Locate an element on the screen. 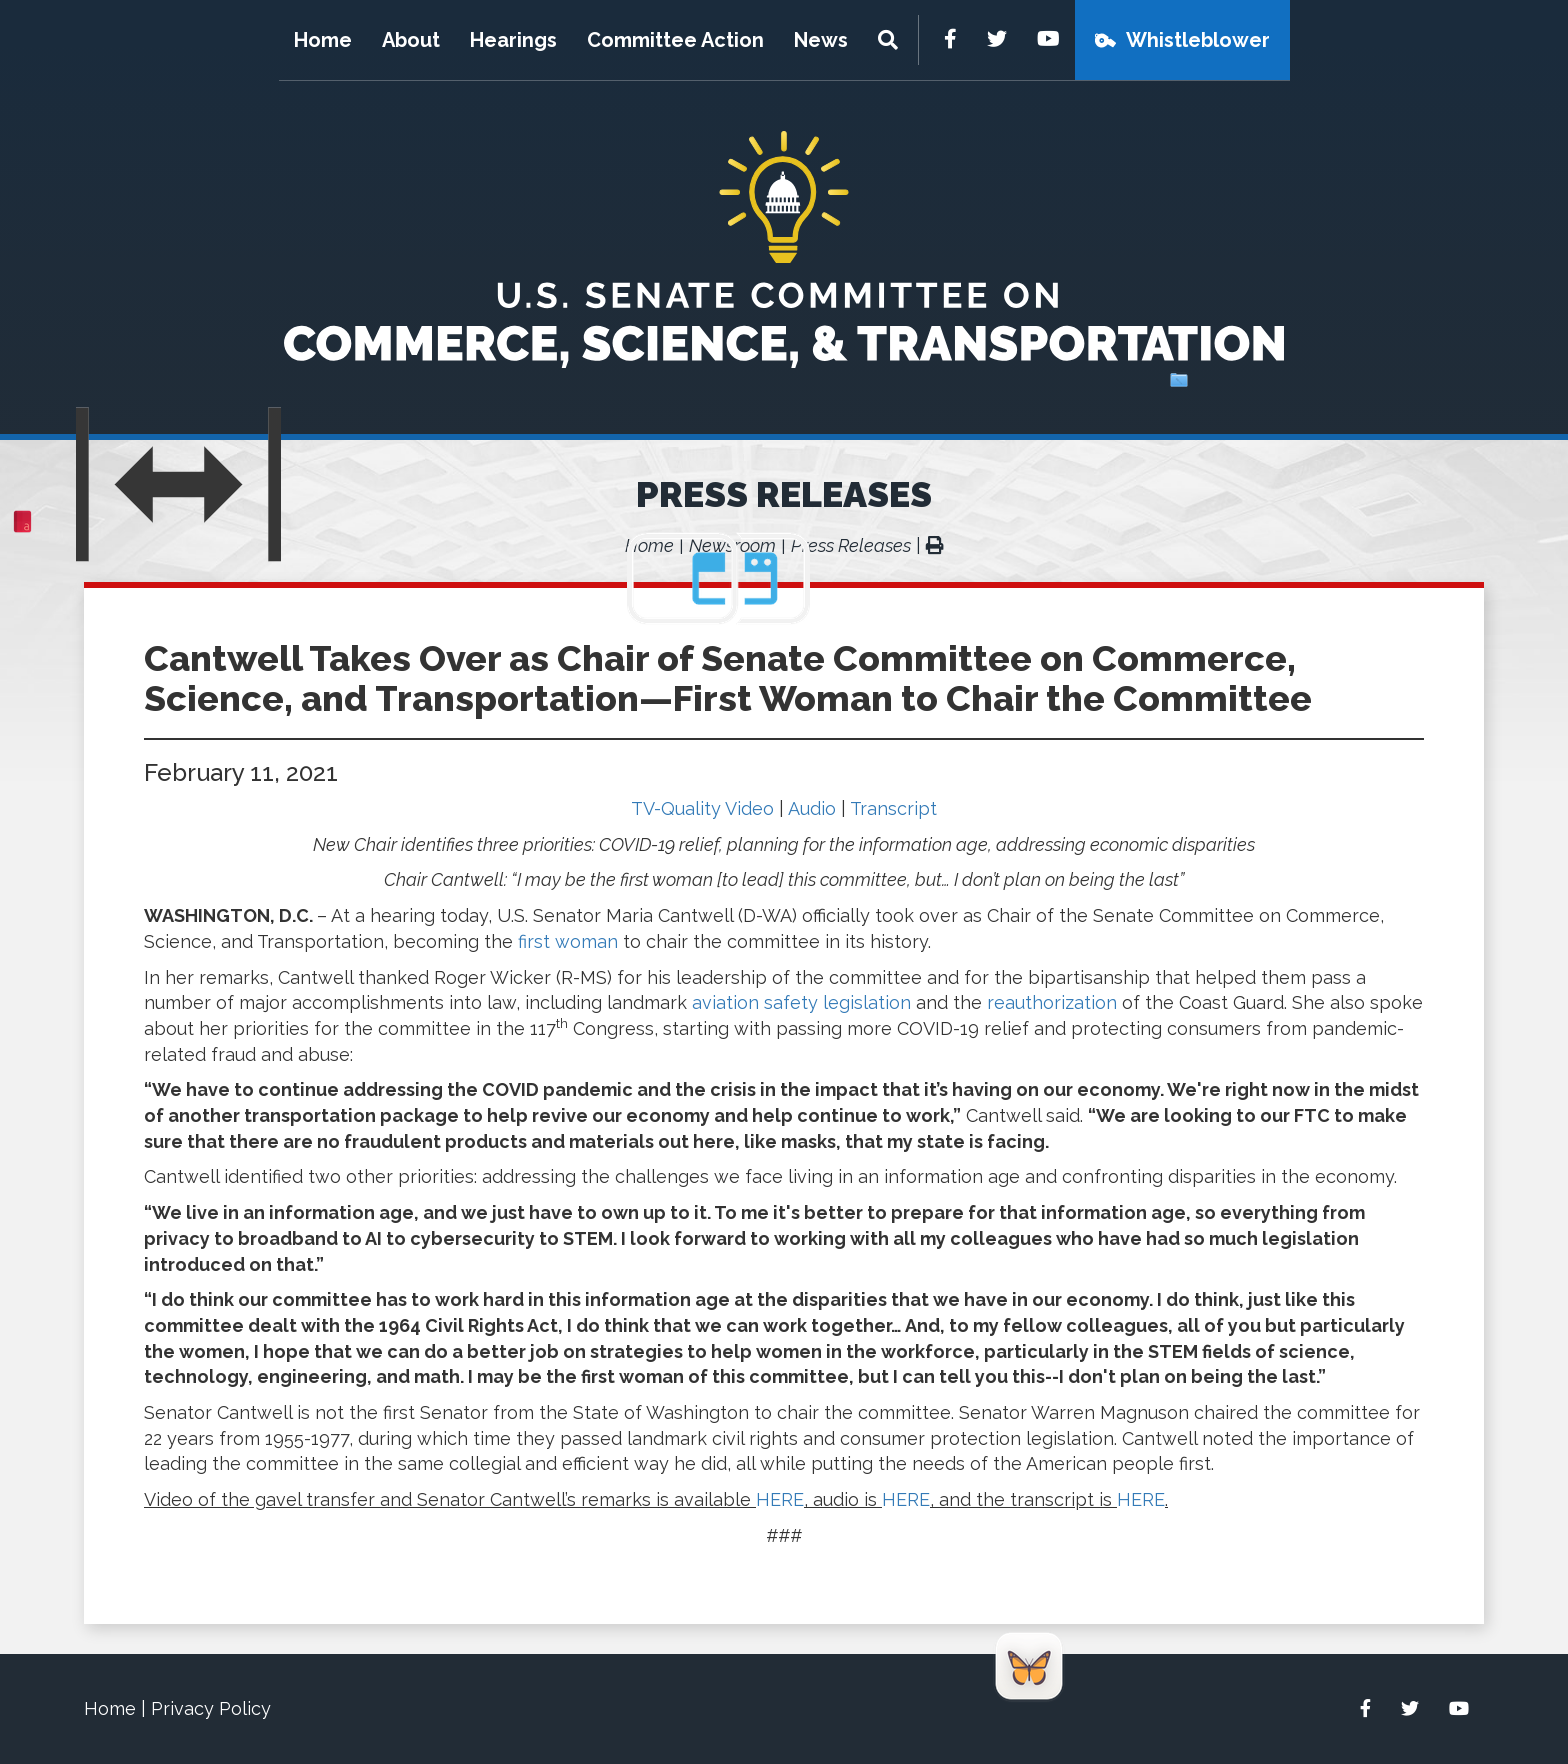 The height and width of the screenshot is (1764, 1568). open freemind mind-mapping application is located at coordinates (1029, 1666).